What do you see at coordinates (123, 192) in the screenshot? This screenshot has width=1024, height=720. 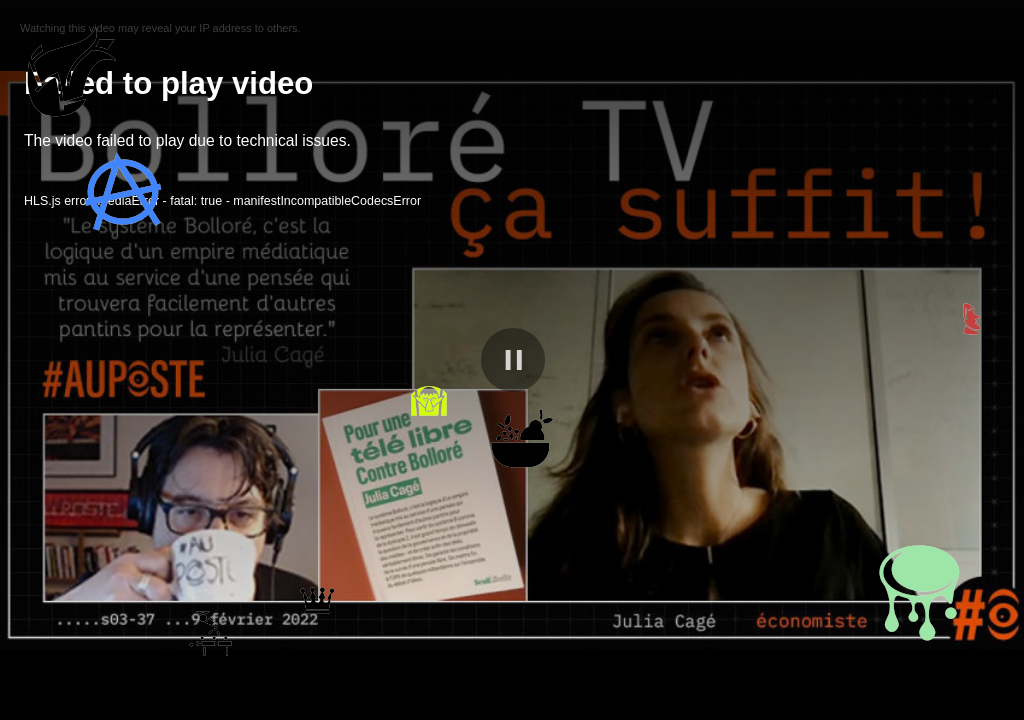 I see `indicates anarchist or anti-establishment faction in game` at bounding box center [123, 192].